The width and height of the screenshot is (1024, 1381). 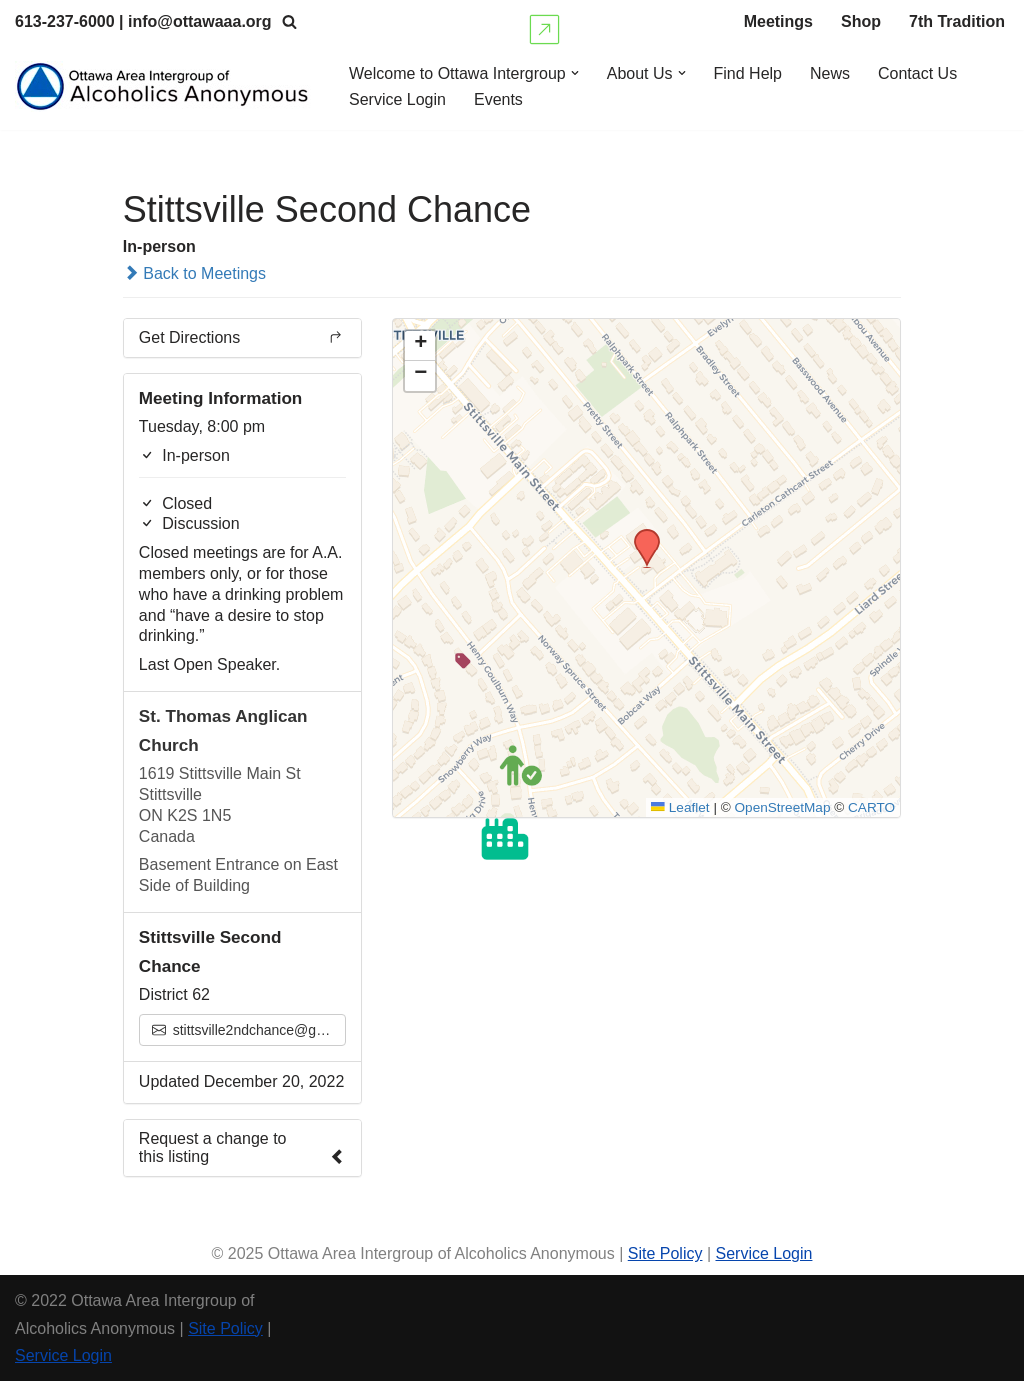 What do you see at coordinates (519, 765) in the screenshot?
I see `user profile verified` at bounding box center [519, 765].